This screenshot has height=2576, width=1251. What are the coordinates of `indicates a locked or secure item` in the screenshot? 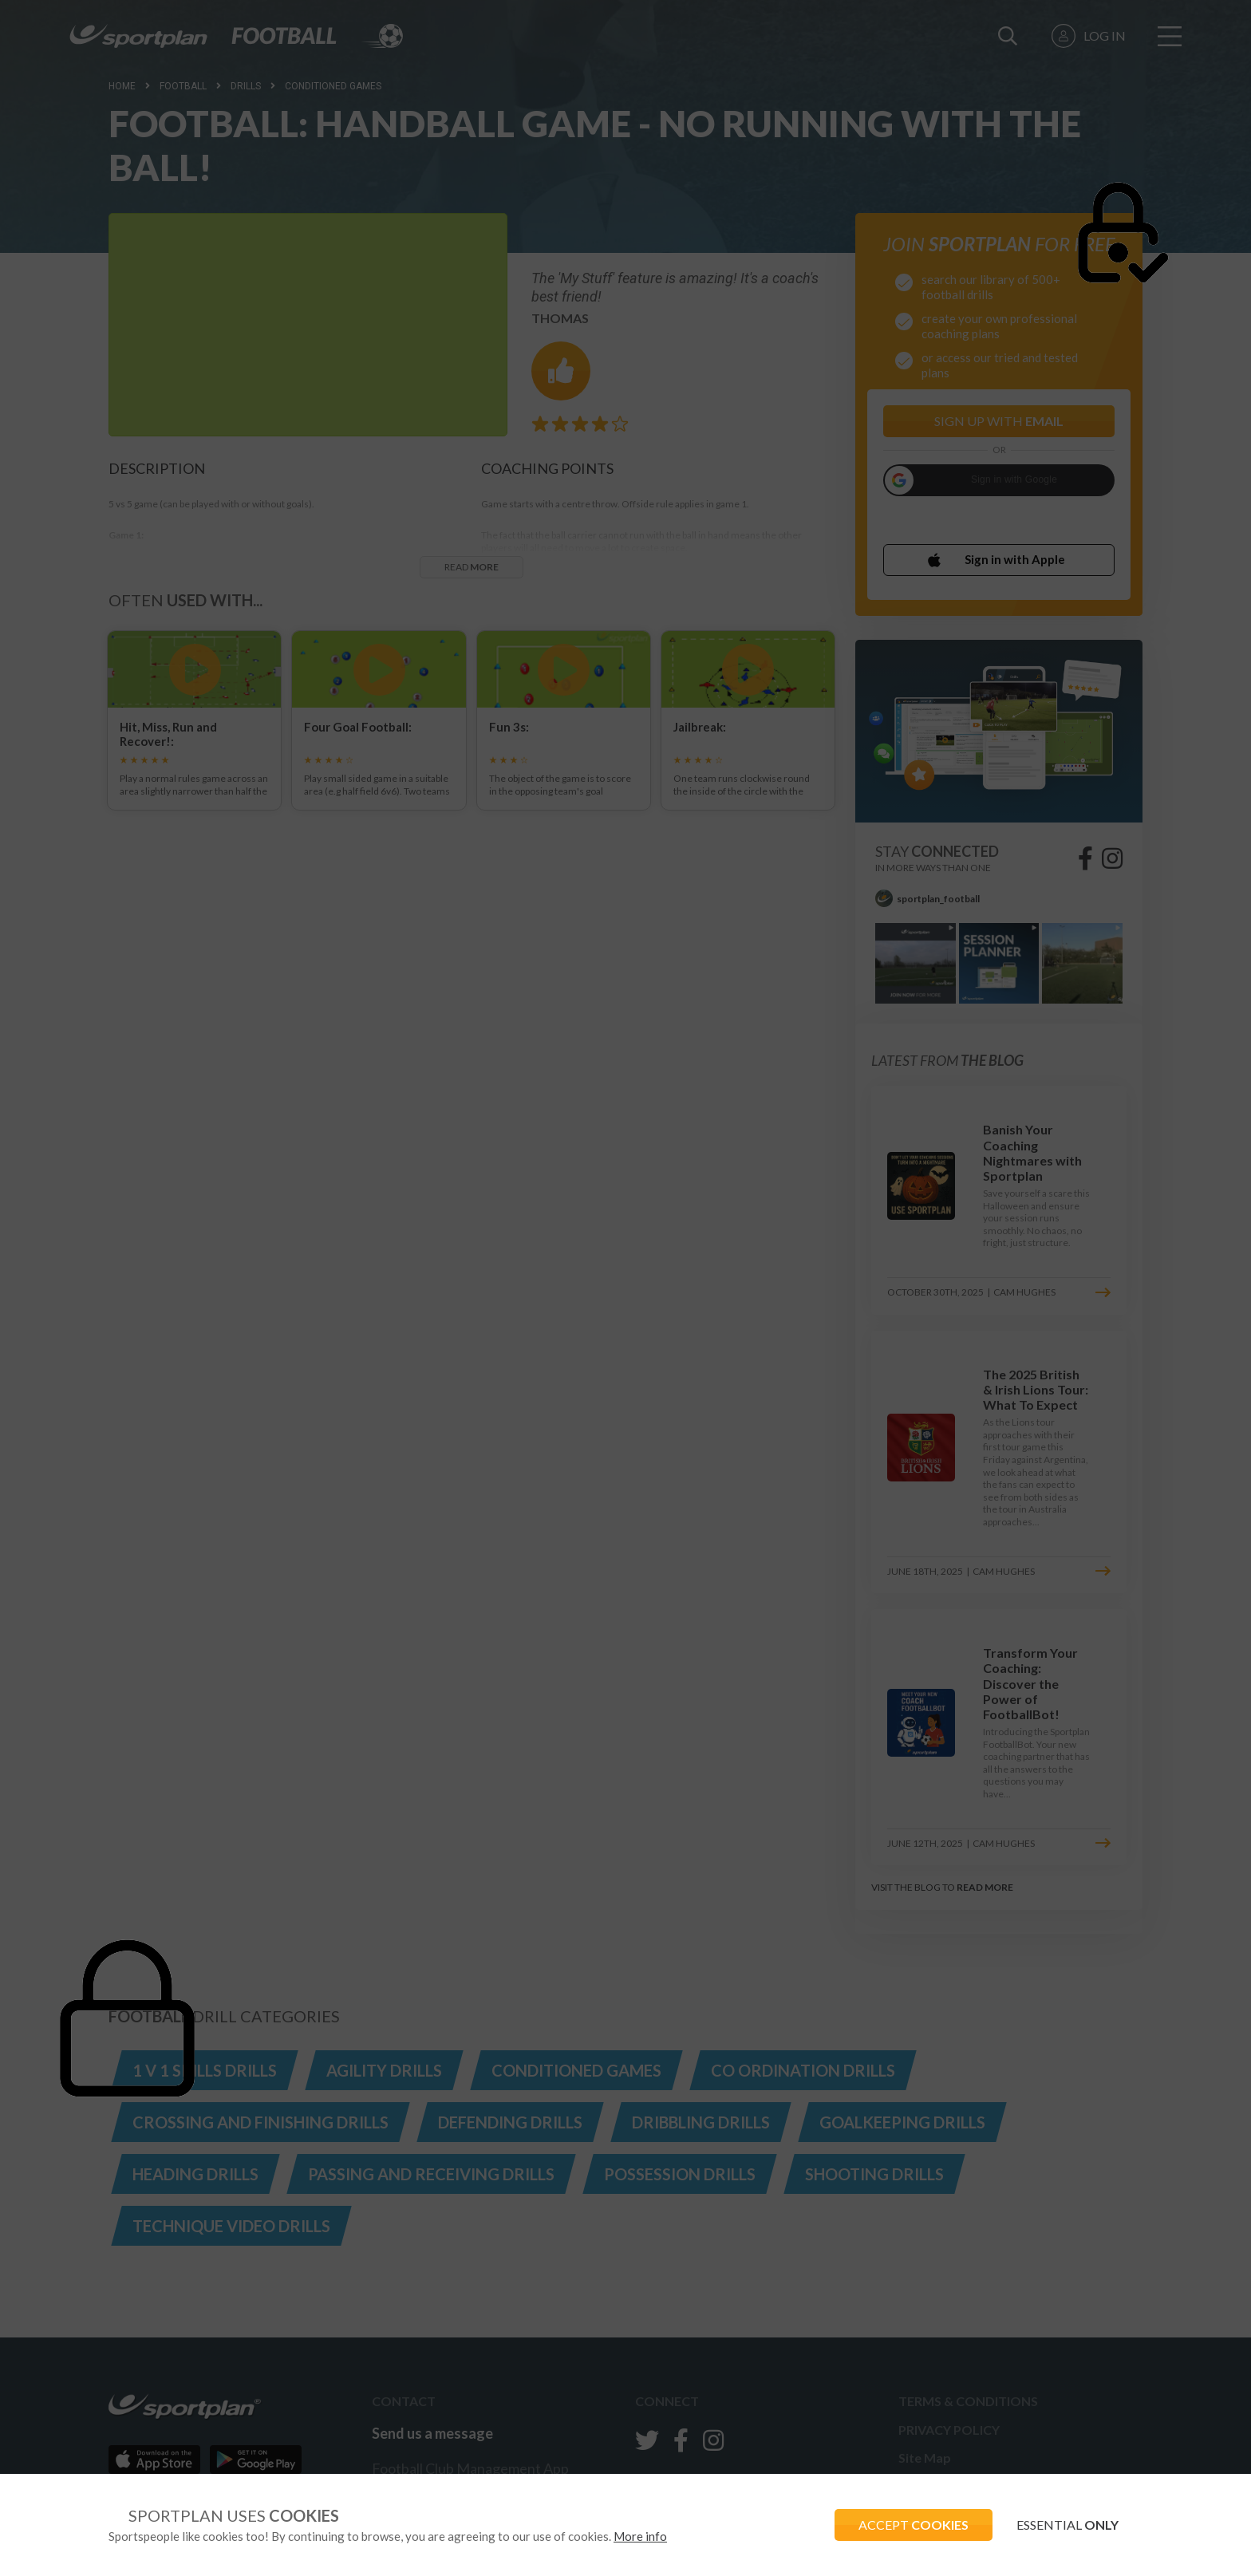 It's located at (127, 2022).